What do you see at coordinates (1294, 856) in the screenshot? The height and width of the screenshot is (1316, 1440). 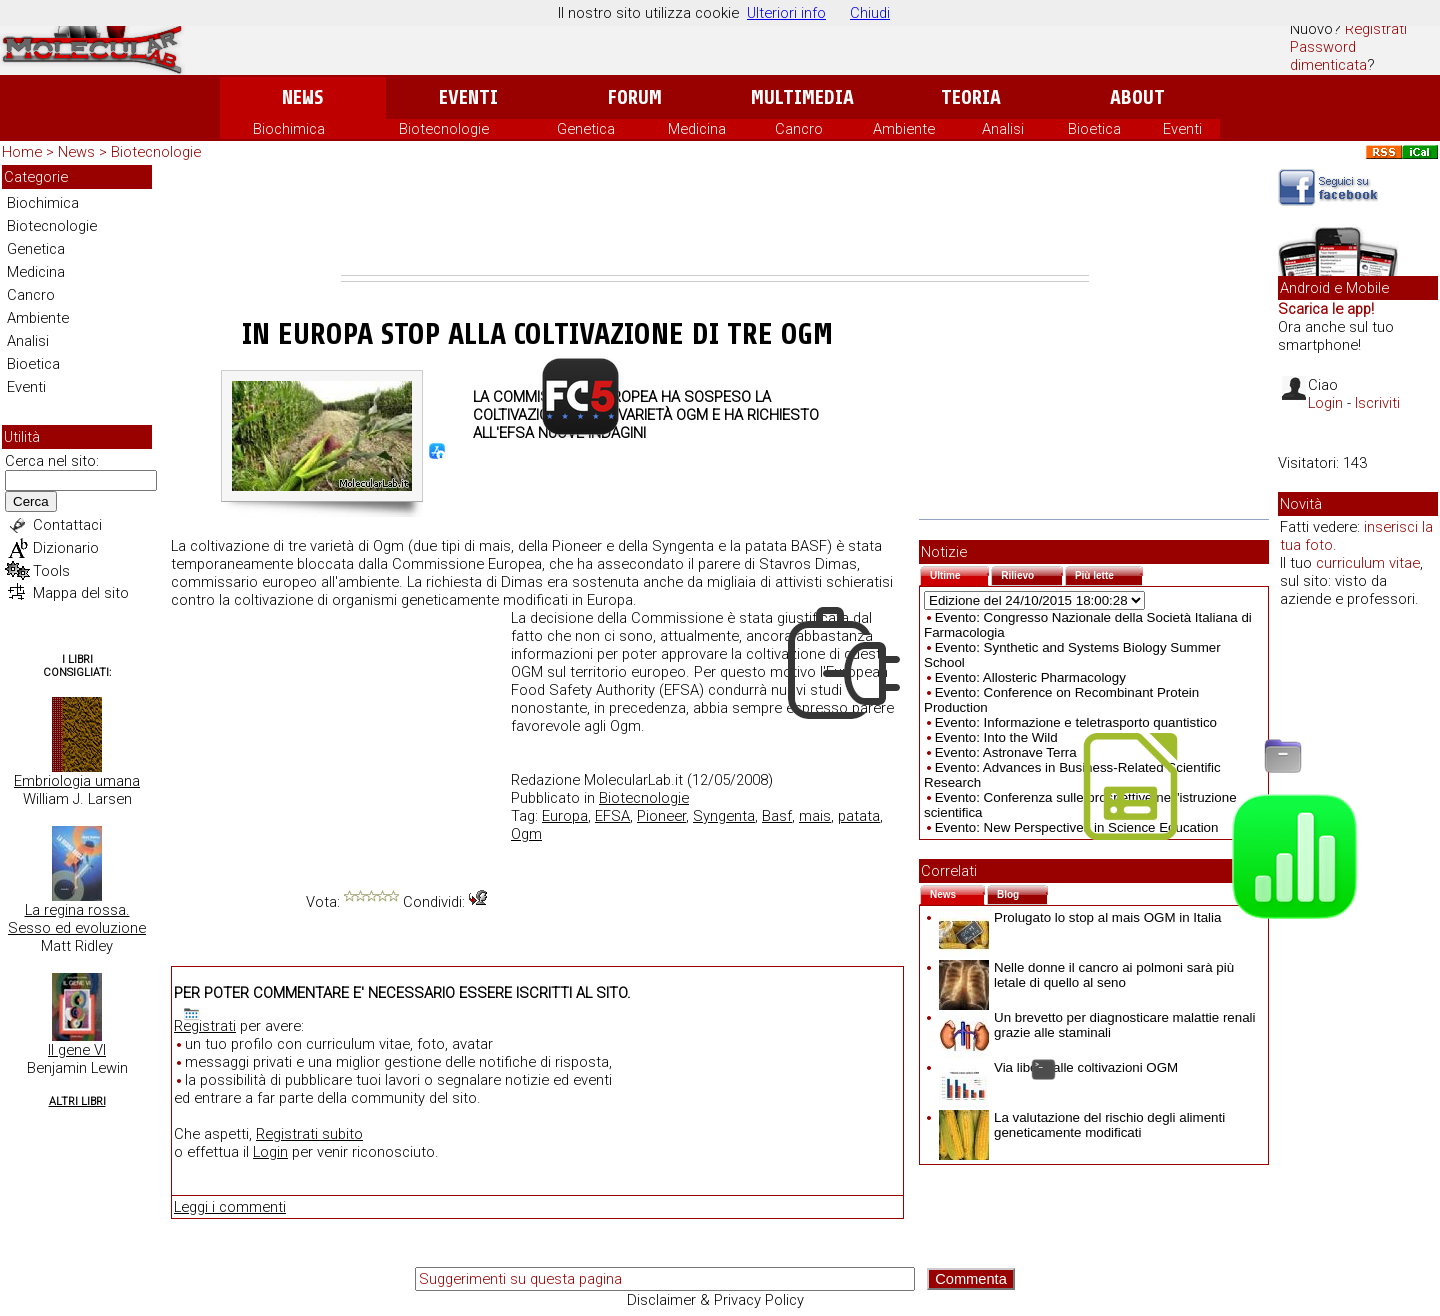 I see `open apple numbers spreadsheet app` at bounding box center [1294, 856].